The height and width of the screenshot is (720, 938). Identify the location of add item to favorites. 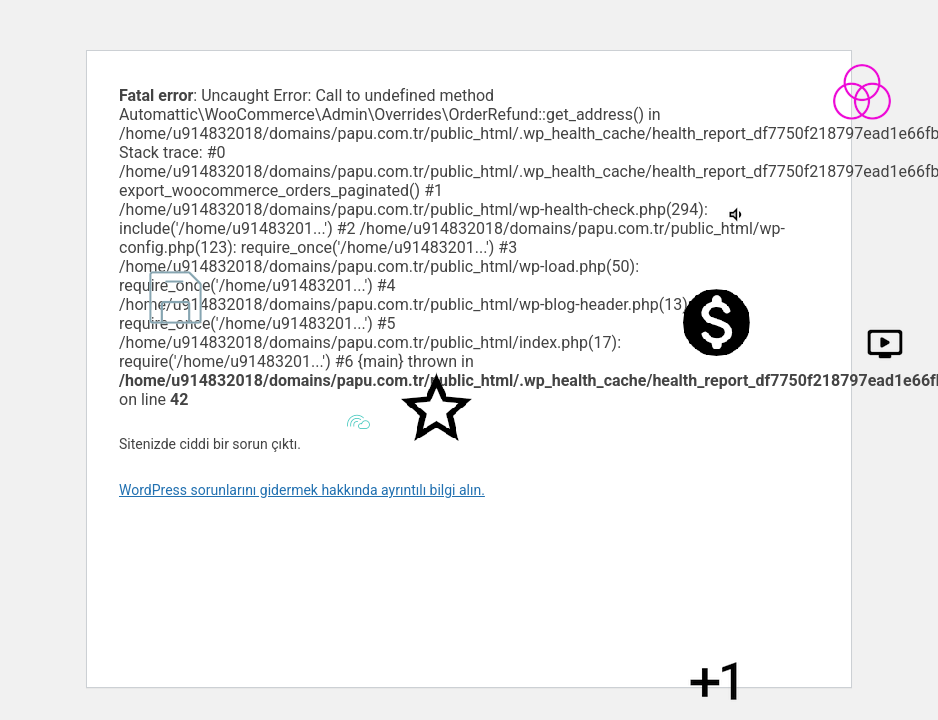
(436, 408).